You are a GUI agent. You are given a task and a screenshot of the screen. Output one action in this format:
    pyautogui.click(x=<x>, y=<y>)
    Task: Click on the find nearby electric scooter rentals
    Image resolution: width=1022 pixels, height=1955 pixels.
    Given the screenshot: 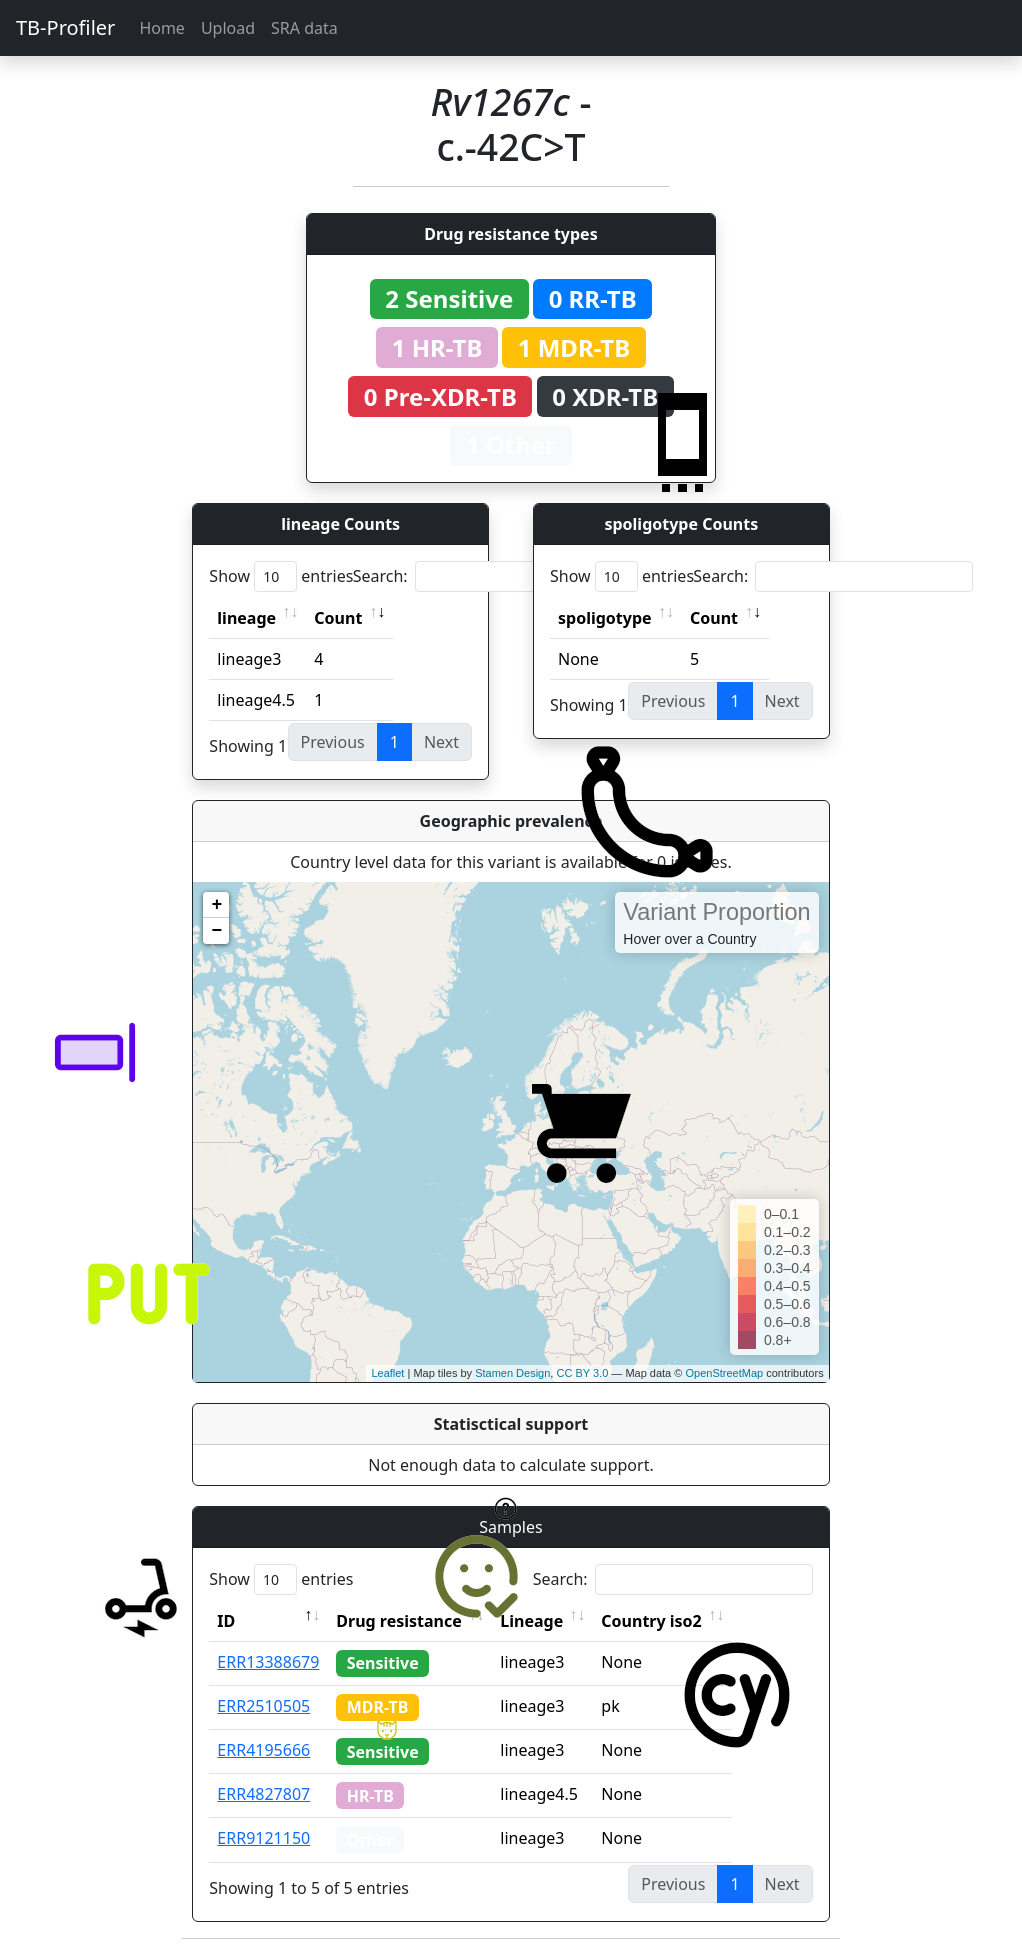 What is the action you would take?
    pyautogui.click(x=141, y=1598)
    